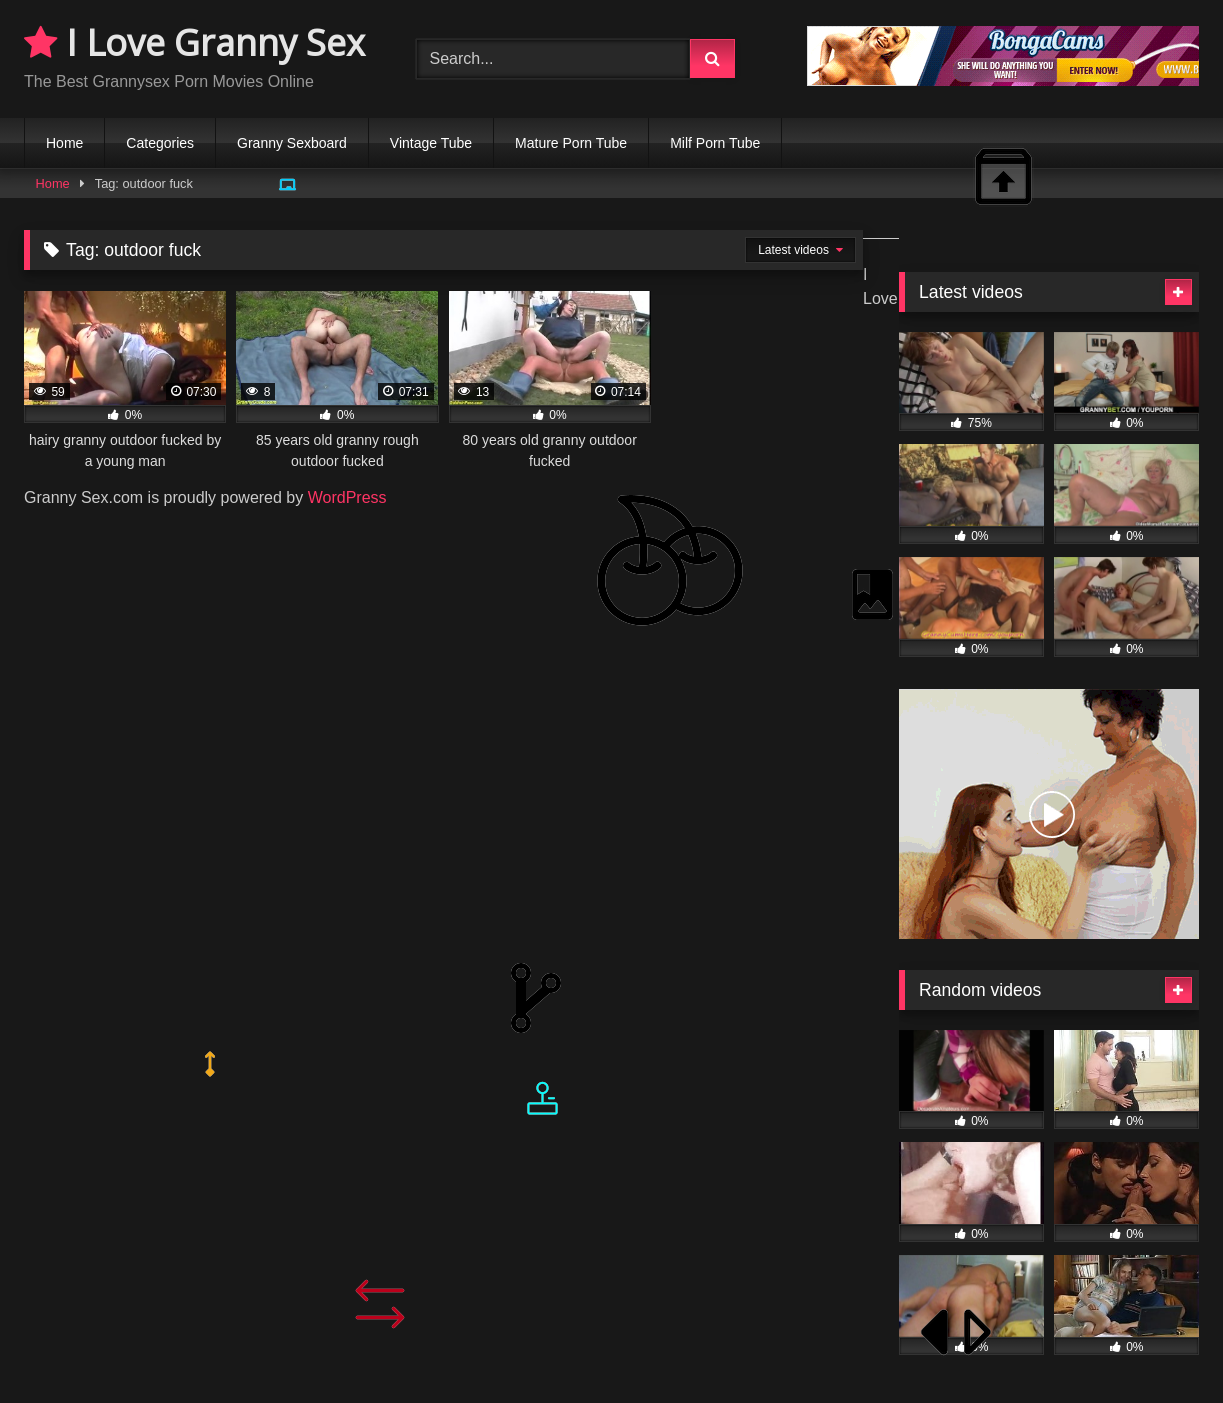 The height and width of the screenshot is (1403, 1223). What do you see at coordinates (667, 560) in the screenshot?
I see `indicates fruit or produce category` at bounding box center [667, 560].